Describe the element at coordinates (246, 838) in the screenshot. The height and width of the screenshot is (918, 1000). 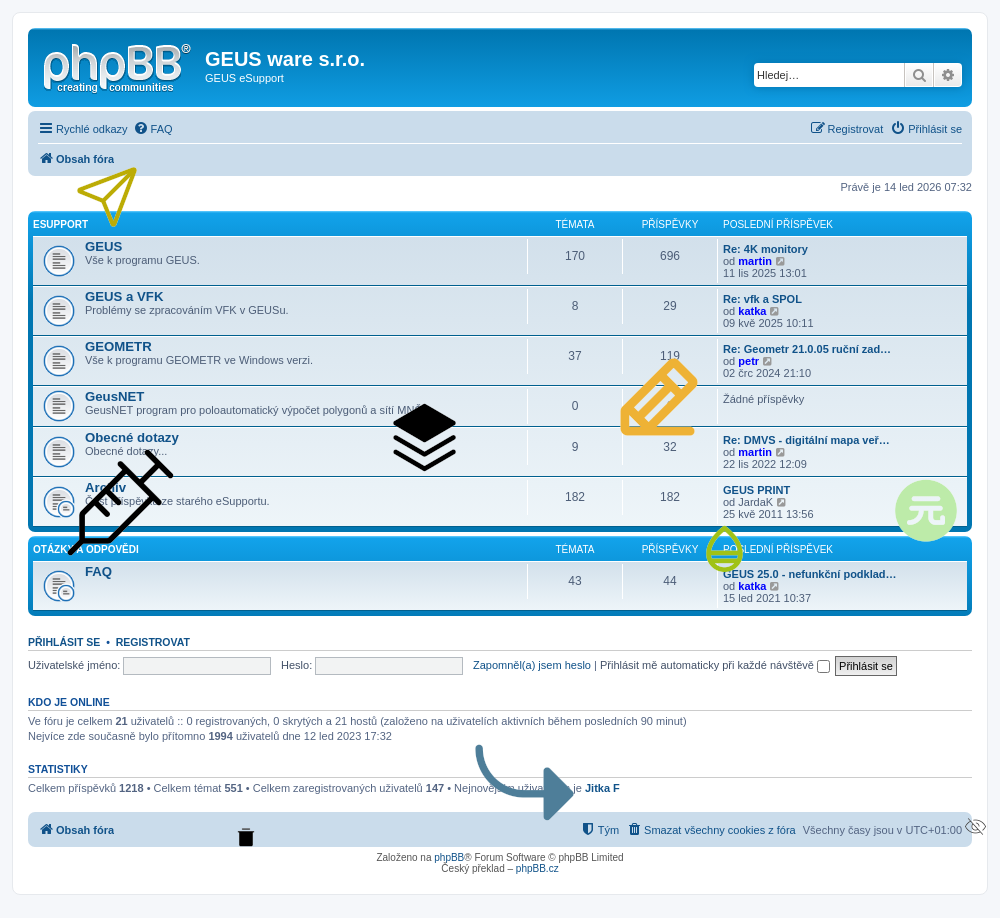
I see `delete an item` at that location.